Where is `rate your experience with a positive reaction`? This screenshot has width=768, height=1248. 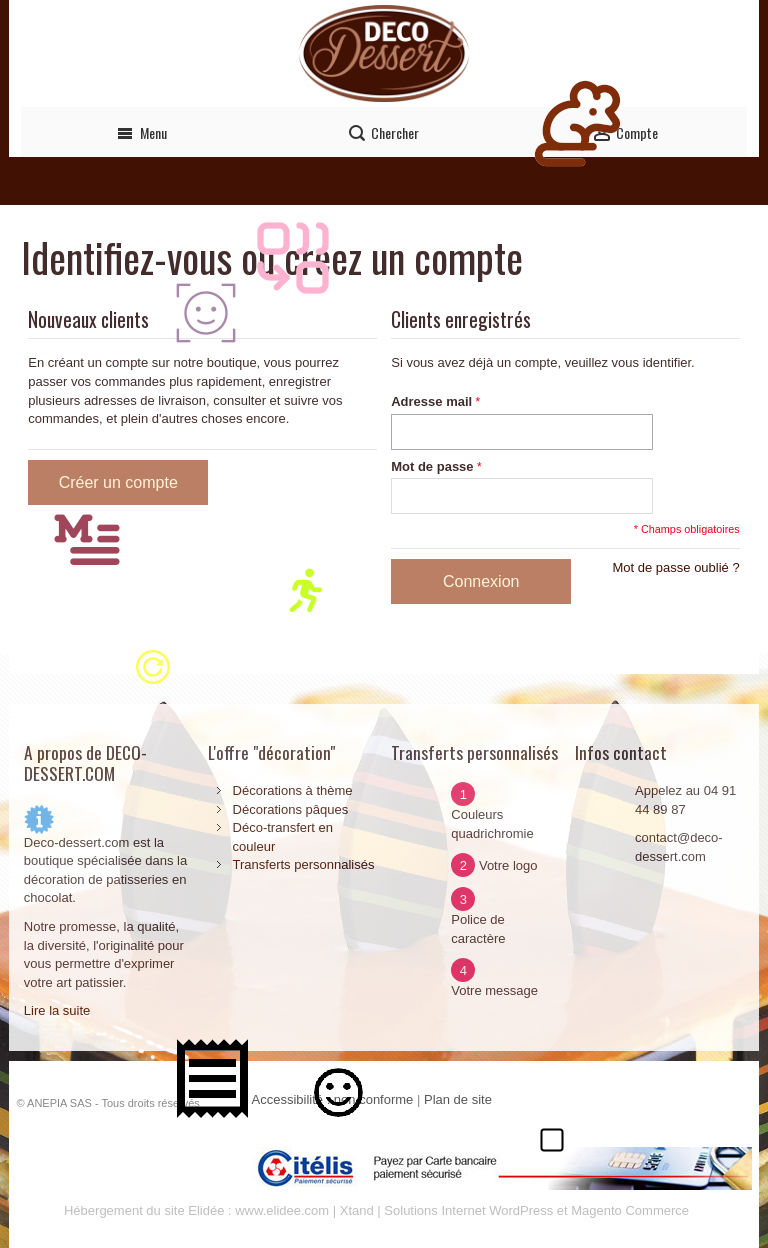 rate your experience with a positive reaction is located at coordinates (338, 1092).